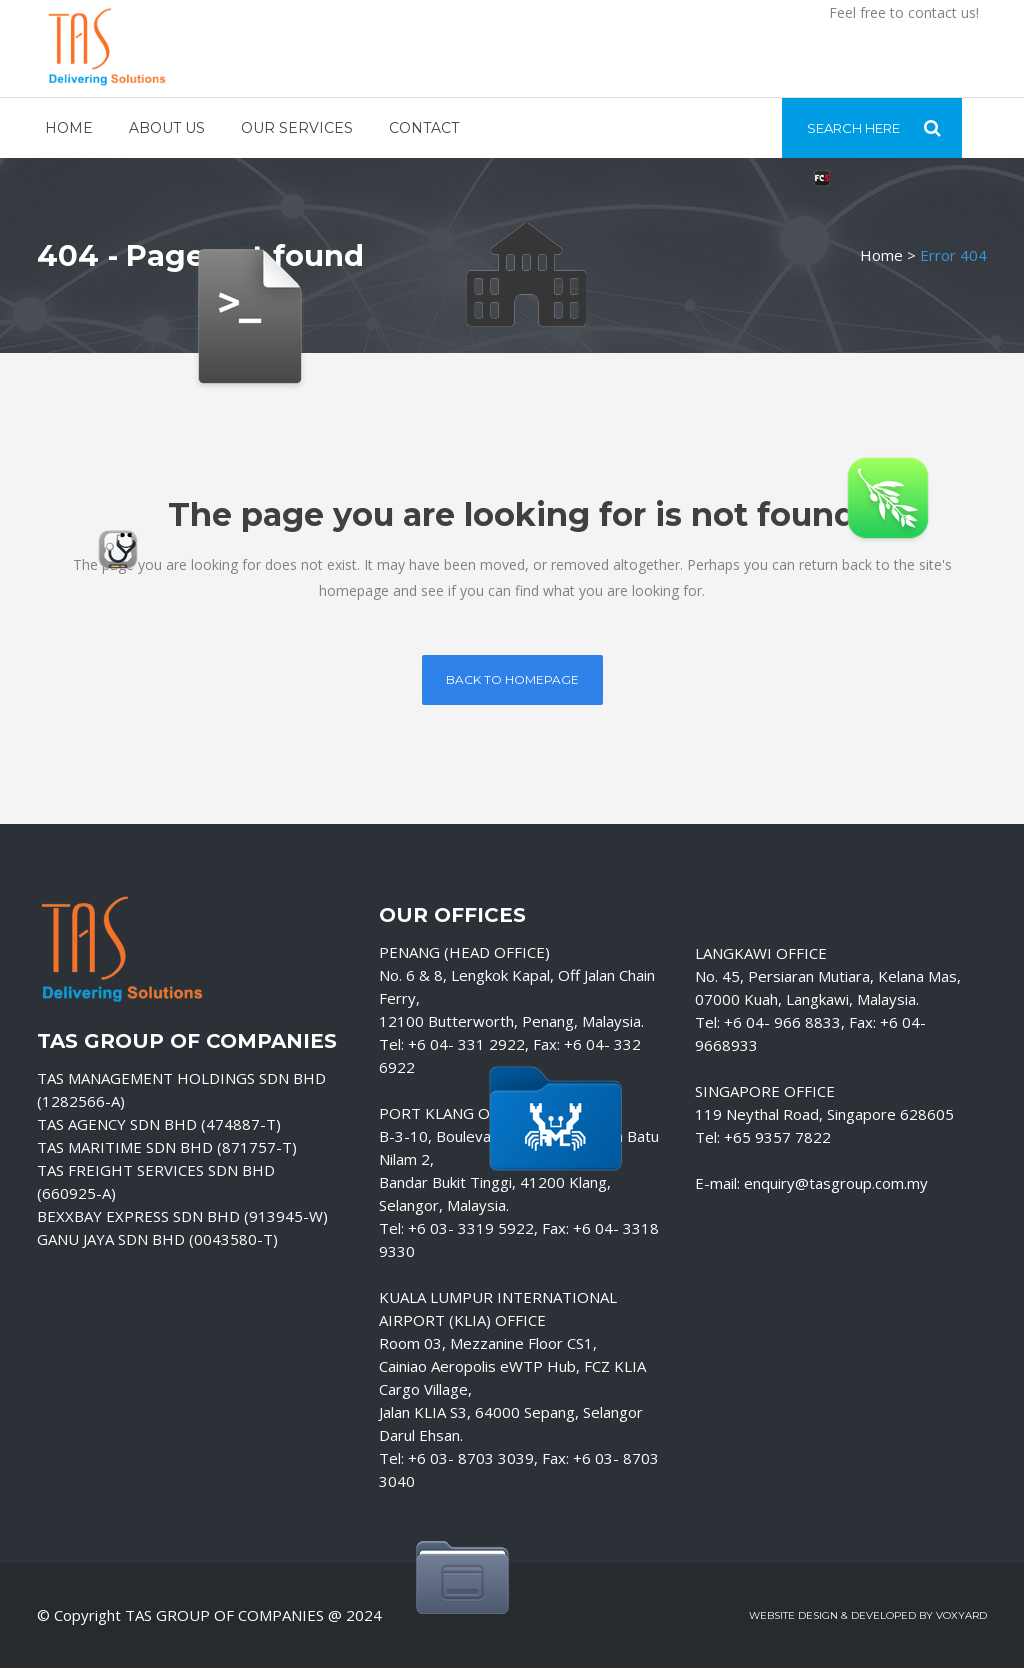  What do you see at coordinates (522, 278) in the screenshot?
I see `access educational apps and resources` at bounding box center [522, 278].